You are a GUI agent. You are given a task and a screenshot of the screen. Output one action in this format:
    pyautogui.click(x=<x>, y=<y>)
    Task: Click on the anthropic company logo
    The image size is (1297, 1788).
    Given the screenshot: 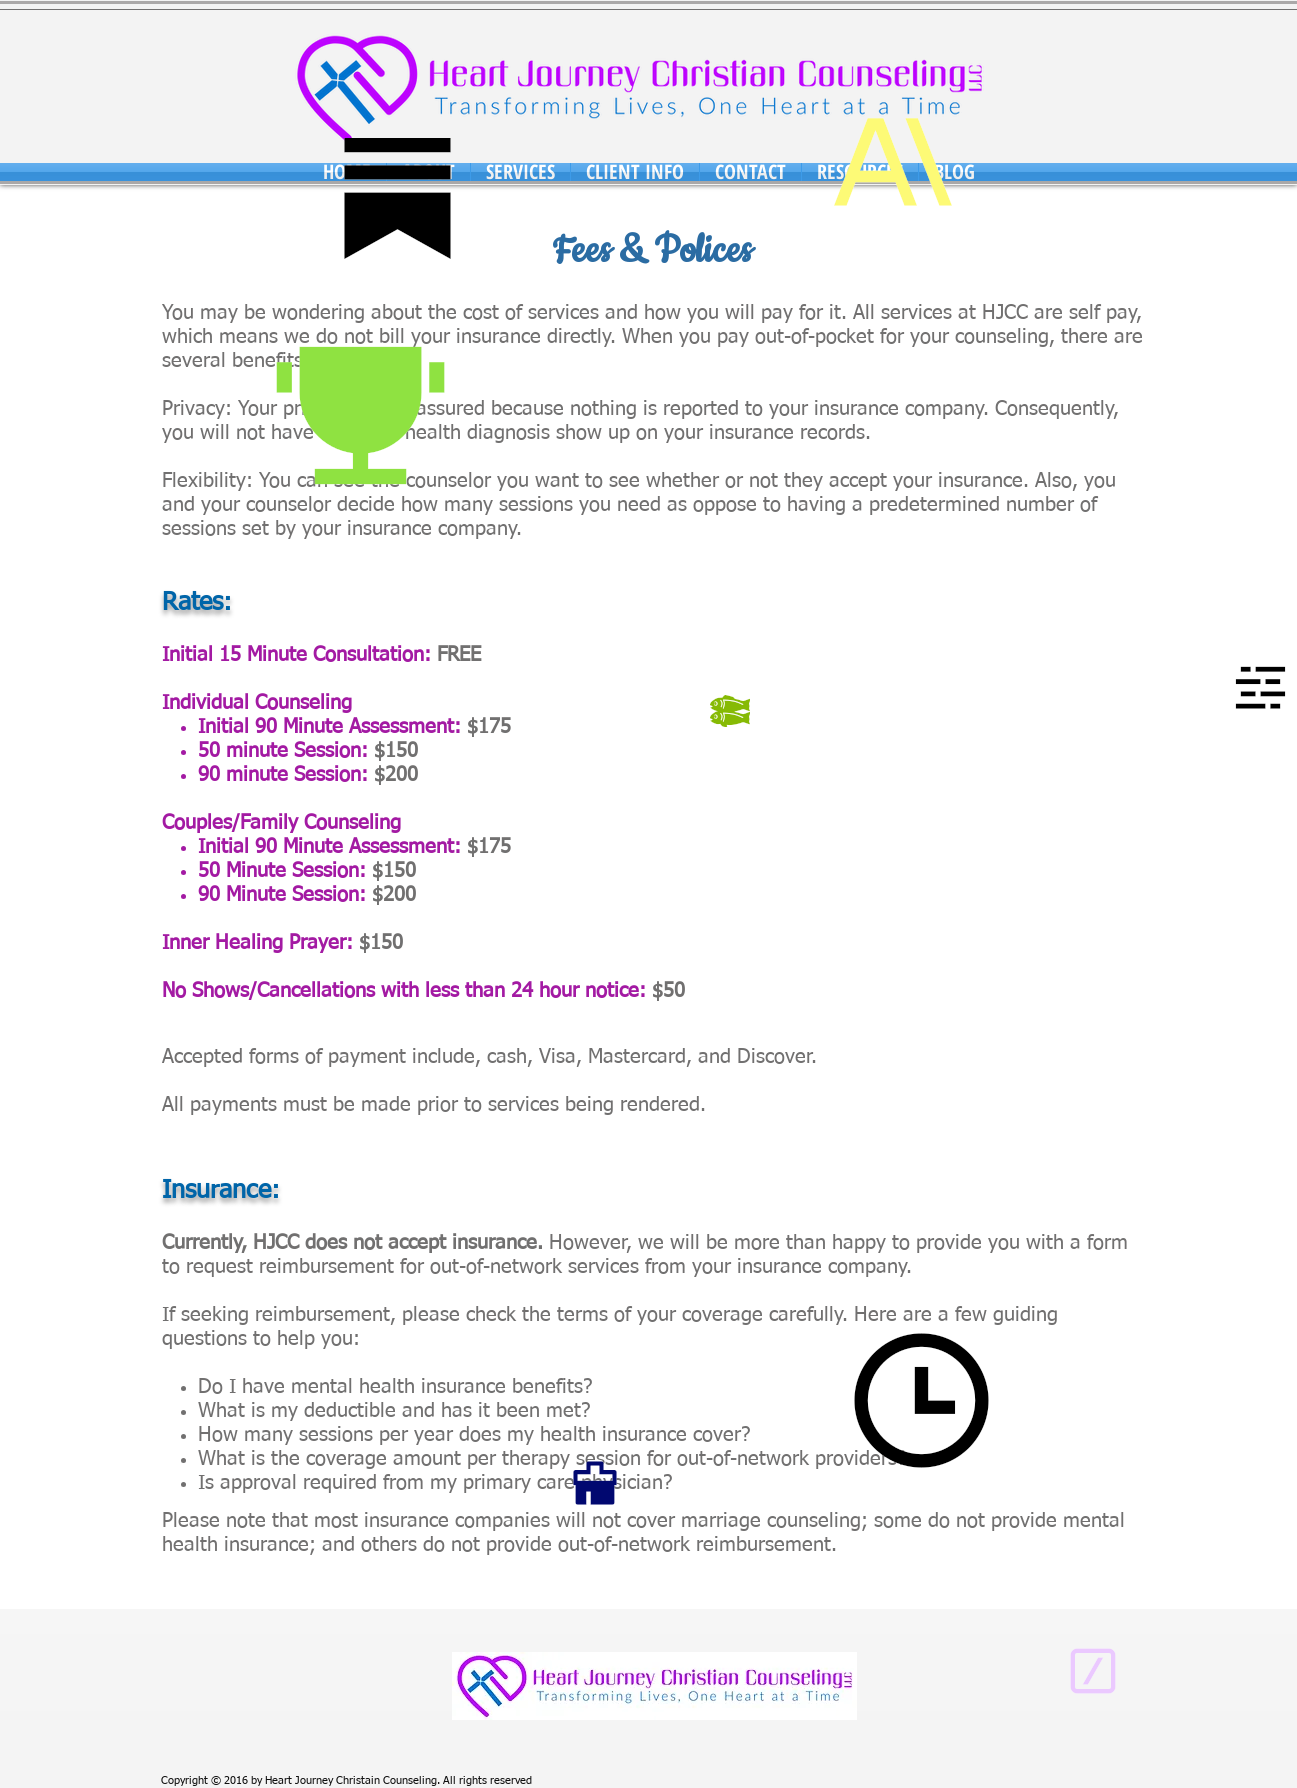 What is the action you would take?
    pyautogui.click(x=893, y=159)
    